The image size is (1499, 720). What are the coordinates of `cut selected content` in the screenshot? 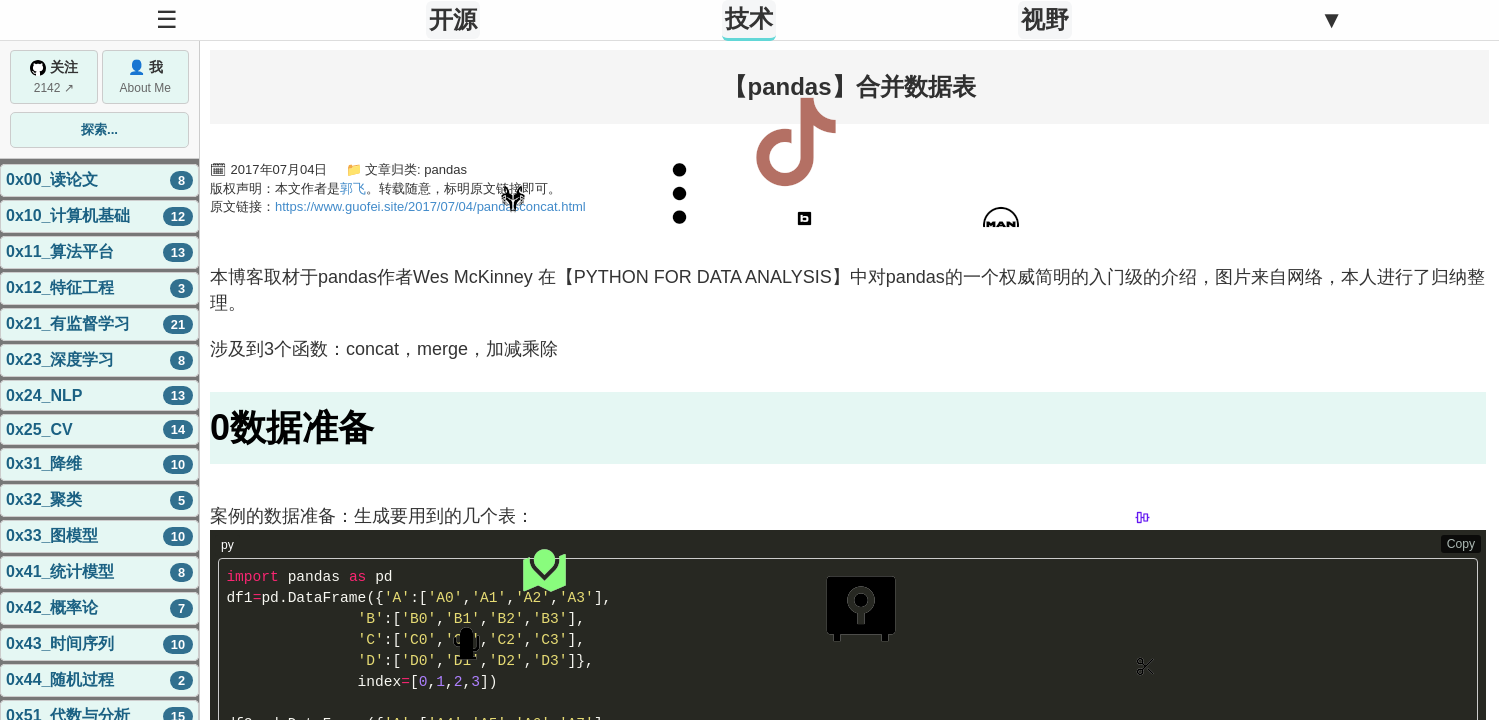 It's located at (1145, 666).